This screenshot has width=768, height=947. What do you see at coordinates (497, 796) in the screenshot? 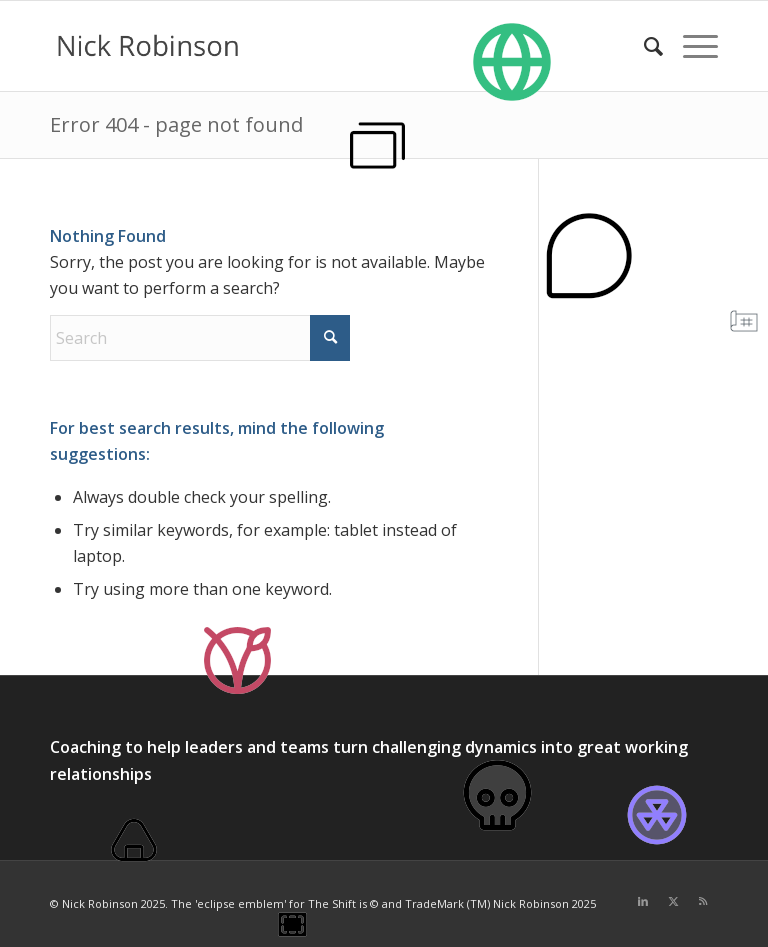
I see `indicates danger or fatal error` at bounding box center [497, 796].